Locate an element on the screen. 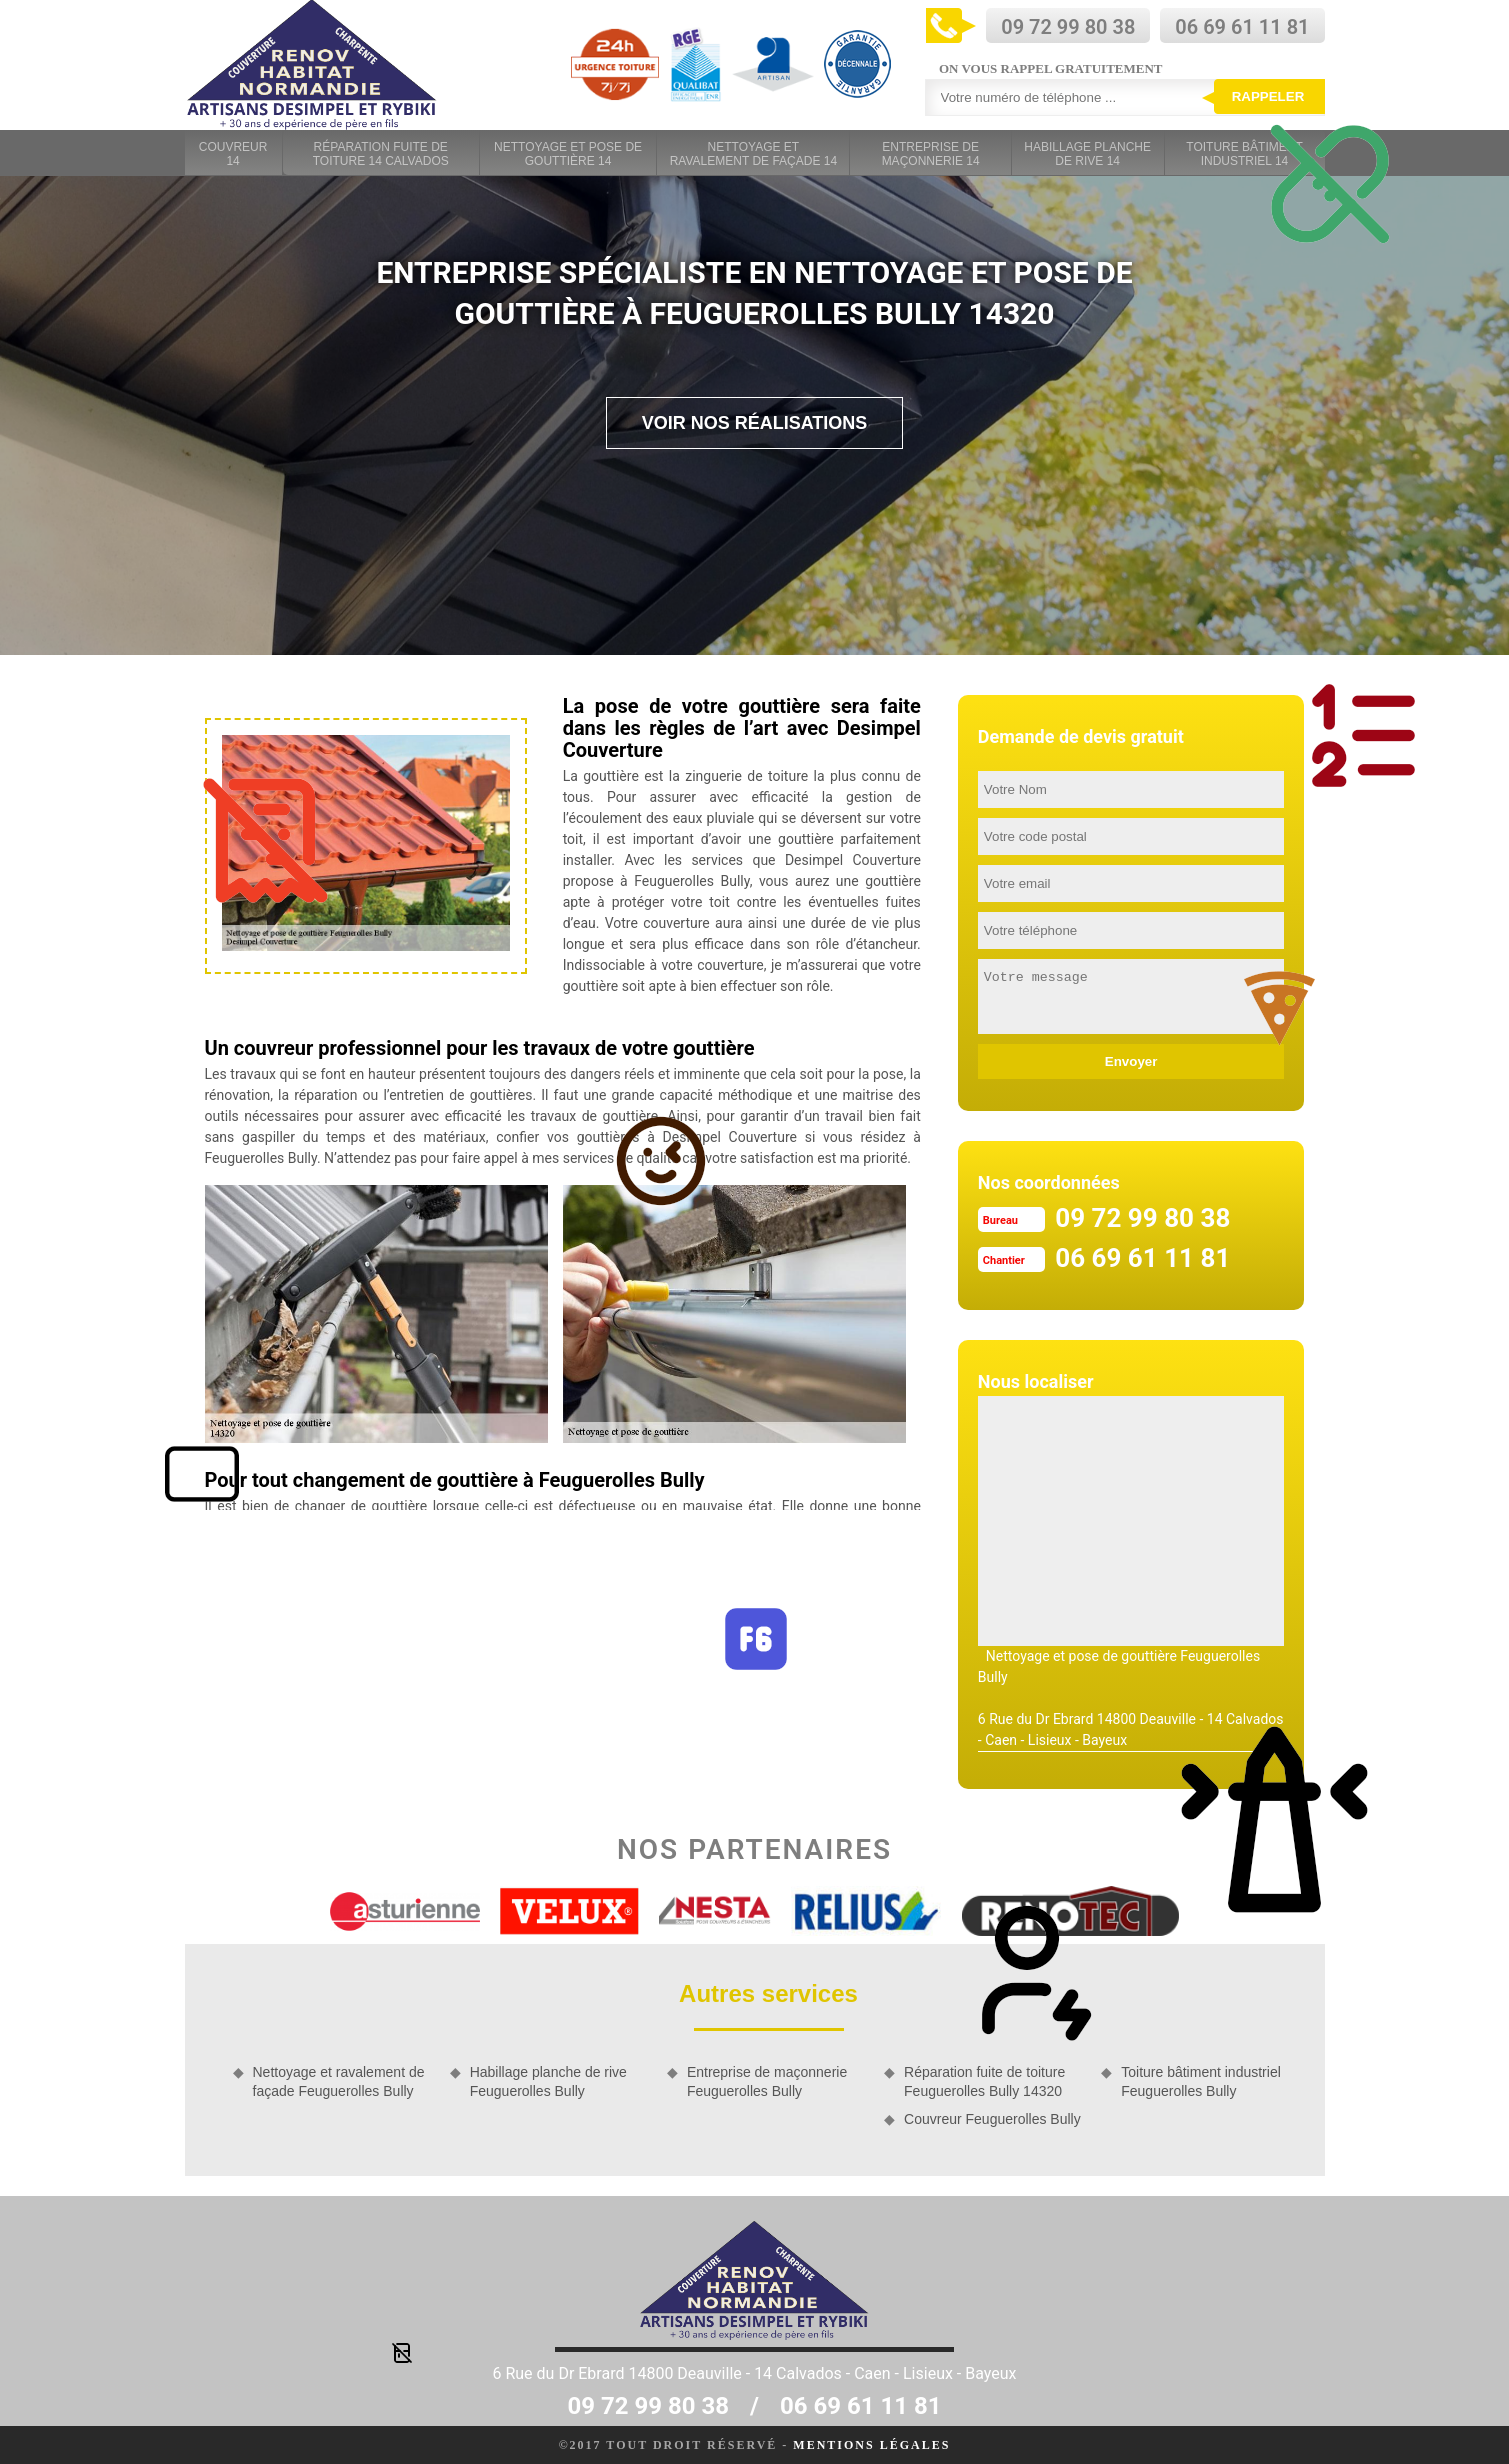  user account with quick actions is located at coordinates (1027, 1970).